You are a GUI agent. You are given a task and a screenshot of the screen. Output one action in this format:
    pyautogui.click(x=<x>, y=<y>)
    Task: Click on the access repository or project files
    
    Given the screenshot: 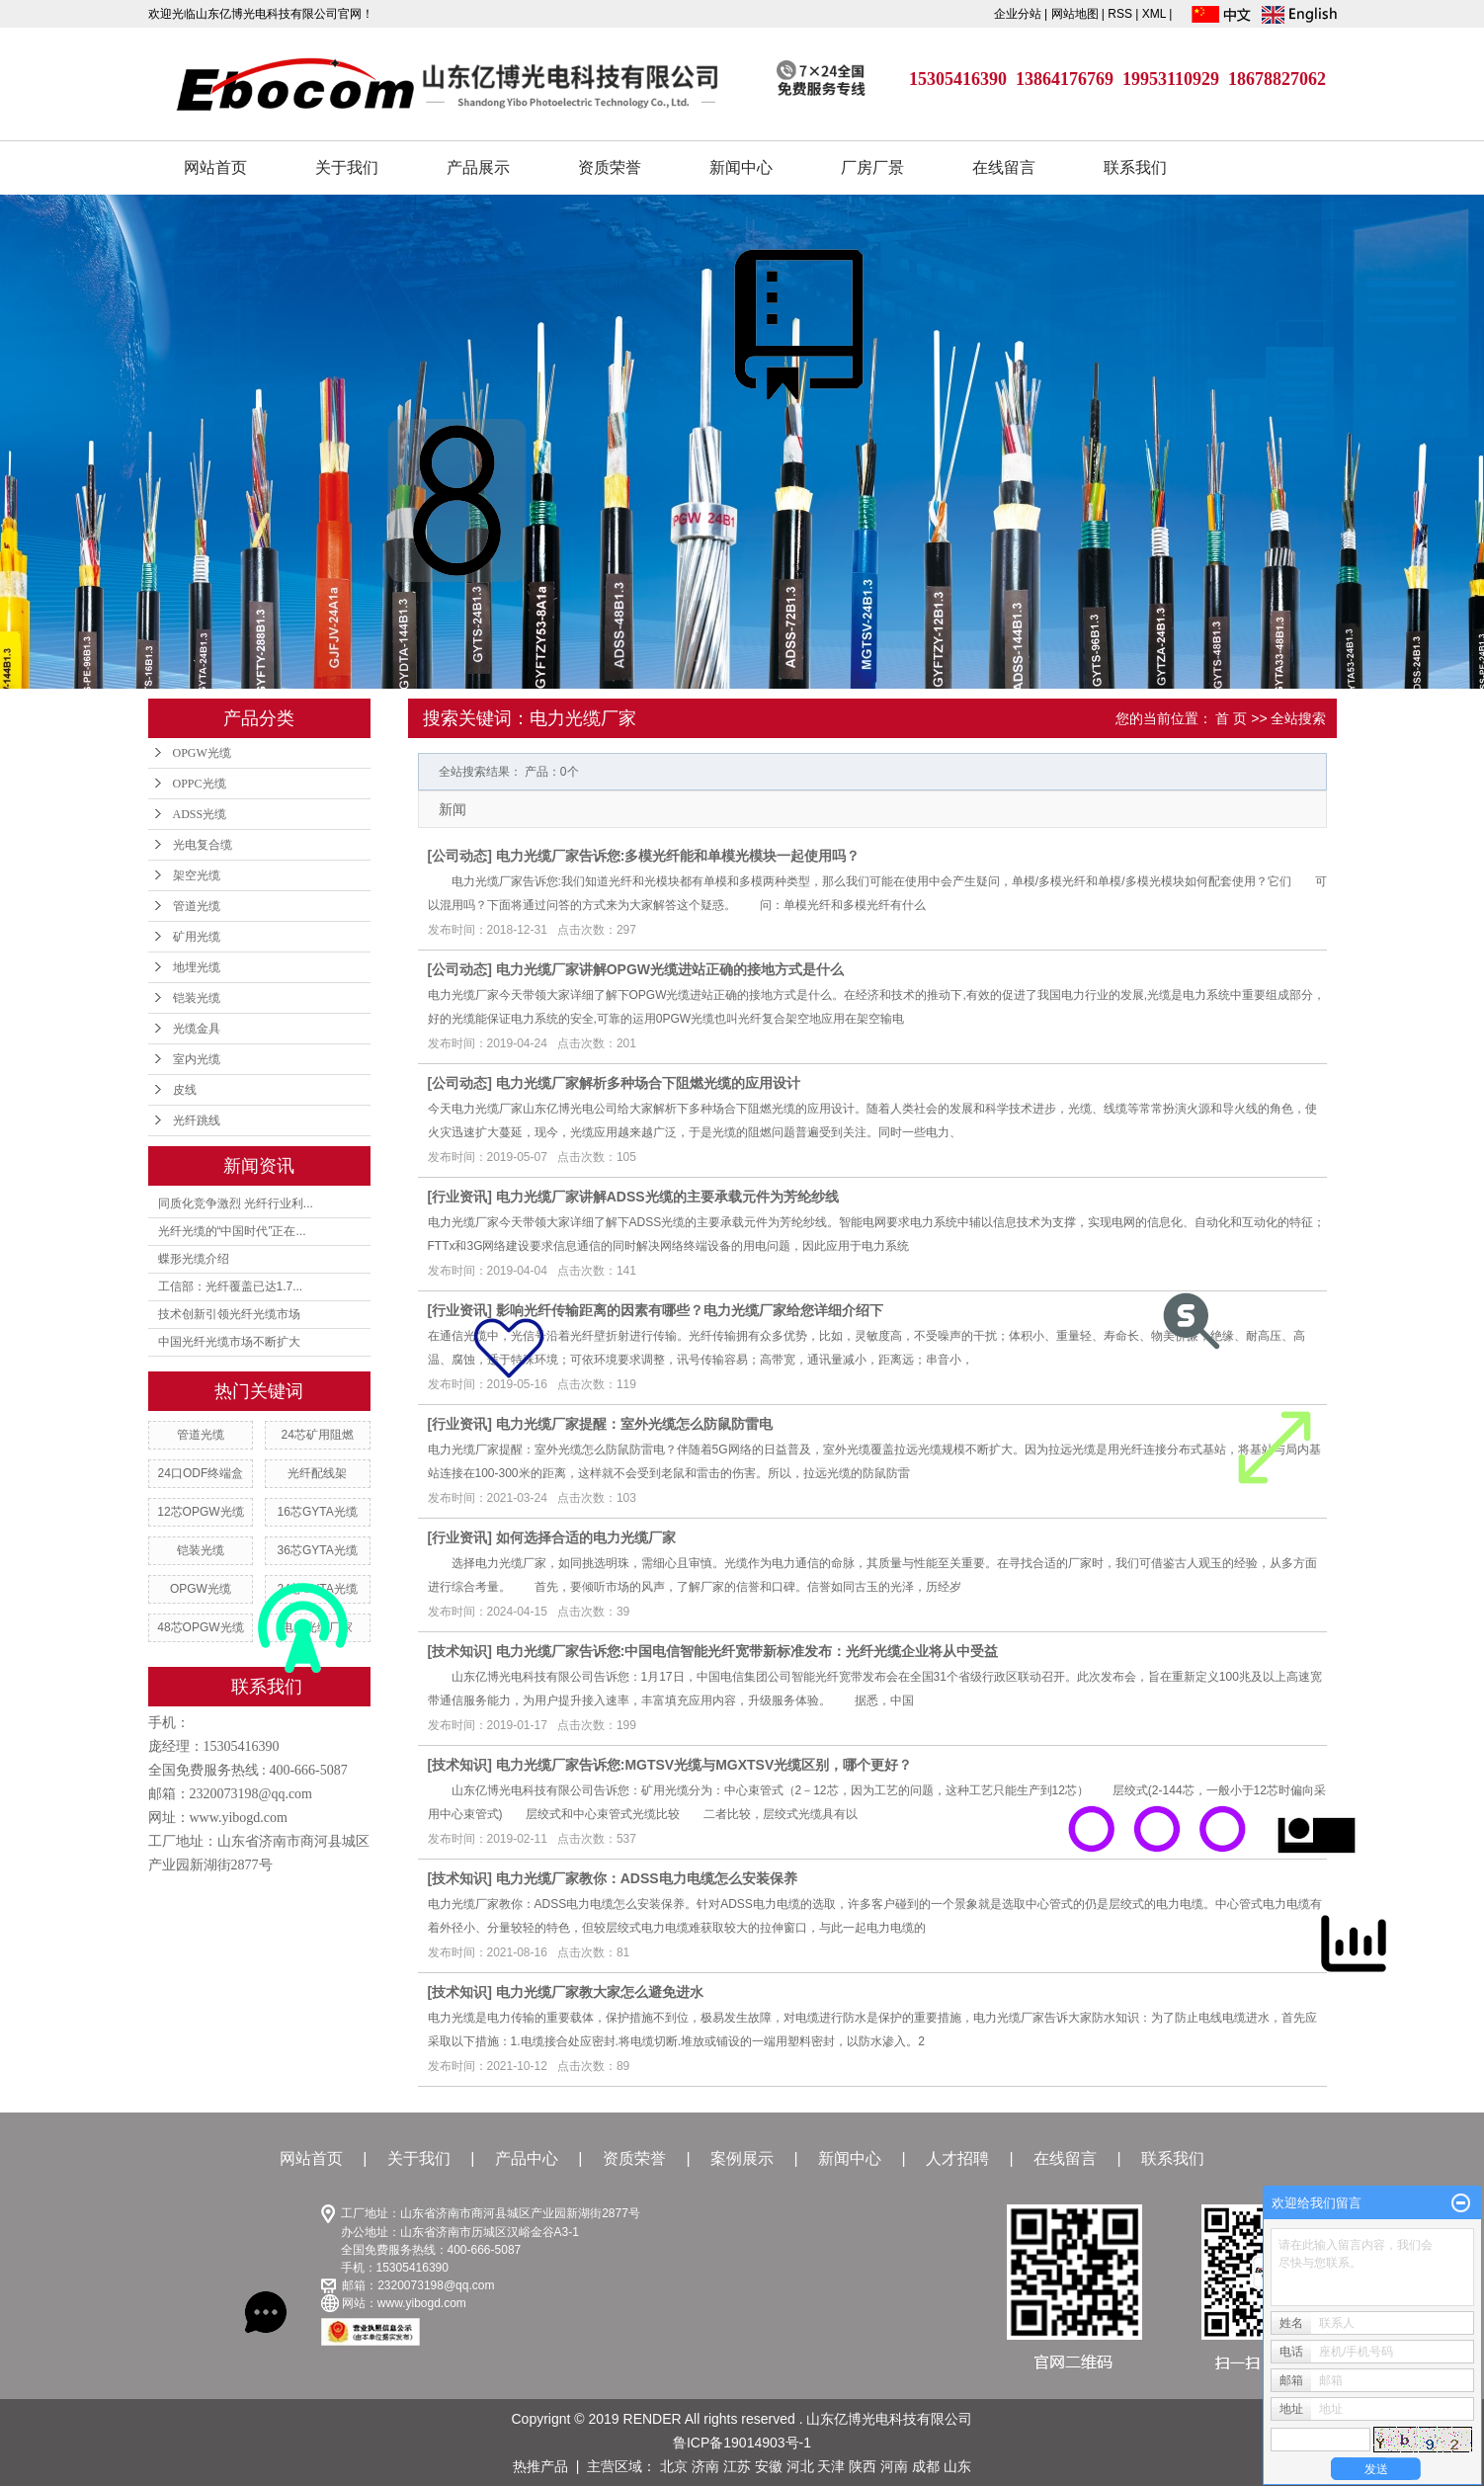 What is the action you would take?
    pyautogui.click(x=798, y=313)
    